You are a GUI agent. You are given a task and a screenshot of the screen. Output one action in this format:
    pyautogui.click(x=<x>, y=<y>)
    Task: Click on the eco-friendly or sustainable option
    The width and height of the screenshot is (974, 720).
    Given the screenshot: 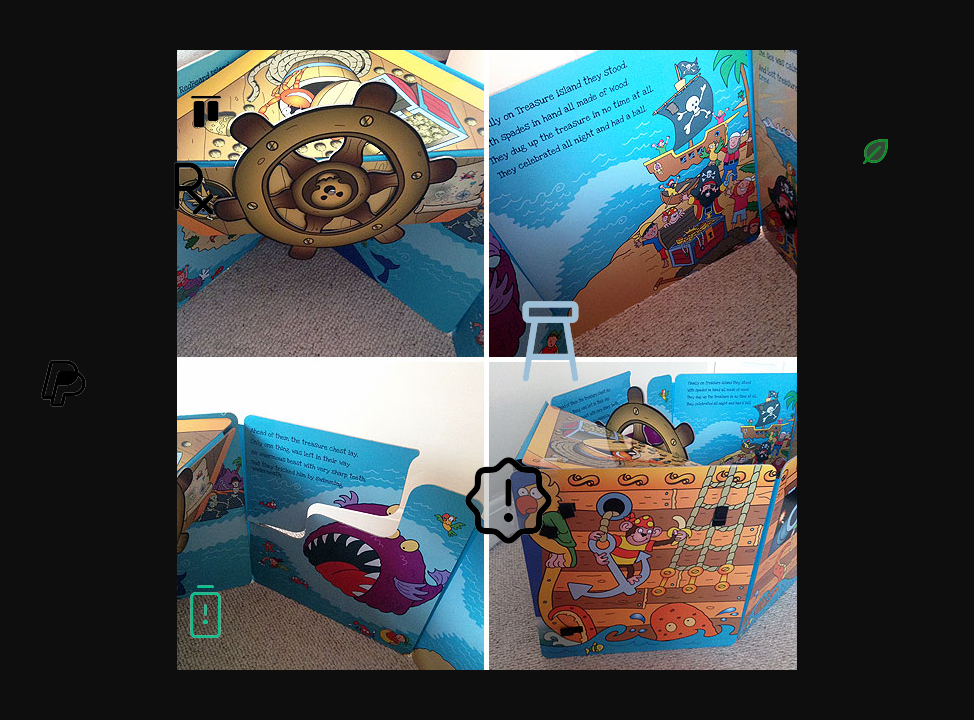 What is the action you would take?
    pyautogui.click(x=875, y=151)
    